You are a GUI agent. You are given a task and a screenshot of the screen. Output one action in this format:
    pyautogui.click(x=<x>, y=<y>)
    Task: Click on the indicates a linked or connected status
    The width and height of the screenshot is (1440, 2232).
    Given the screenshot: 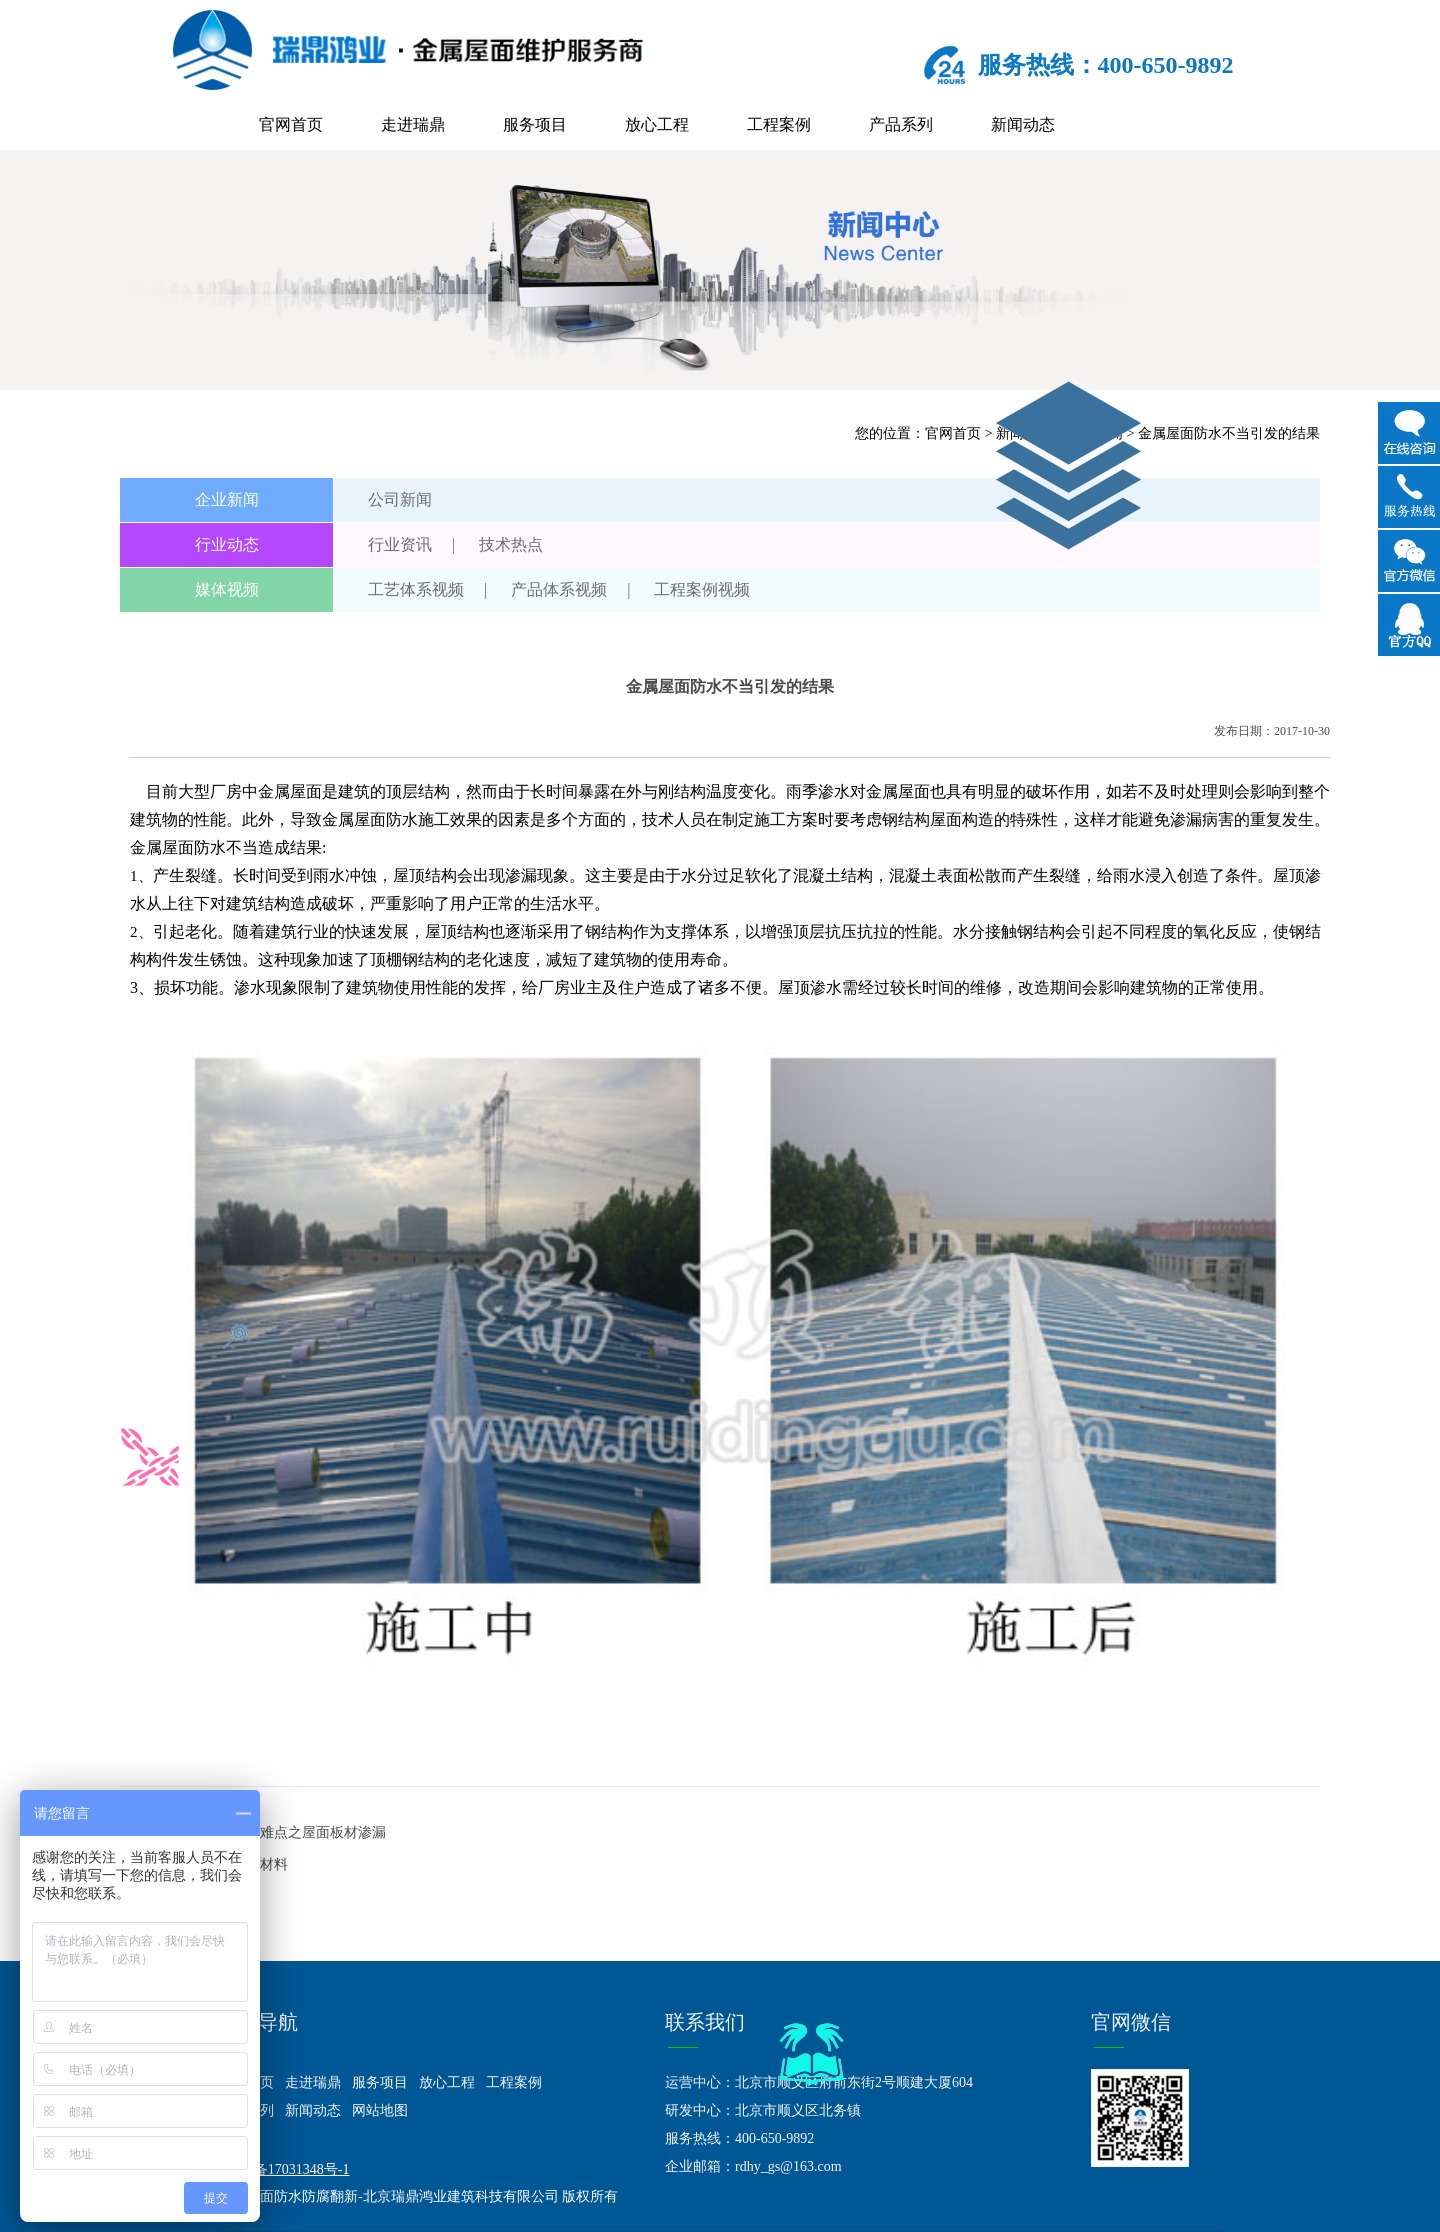 What is the action you would take?
    pyautogui.click(x=150, y=1457)
    